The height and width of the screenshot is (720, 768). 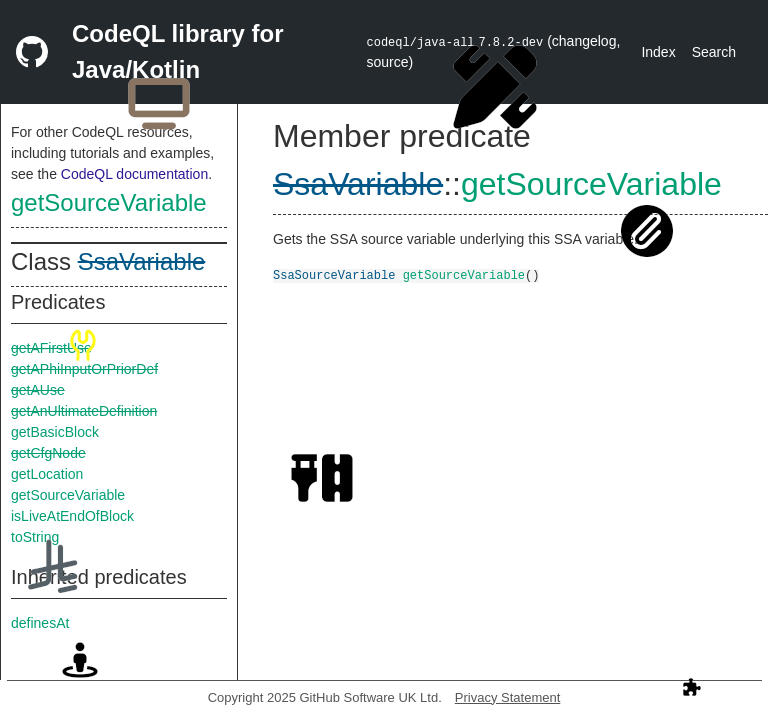 What do you see at coordinates (647, 231) in the screenshot?
I see `attach a file to your message` at bounding box center [647, 231].